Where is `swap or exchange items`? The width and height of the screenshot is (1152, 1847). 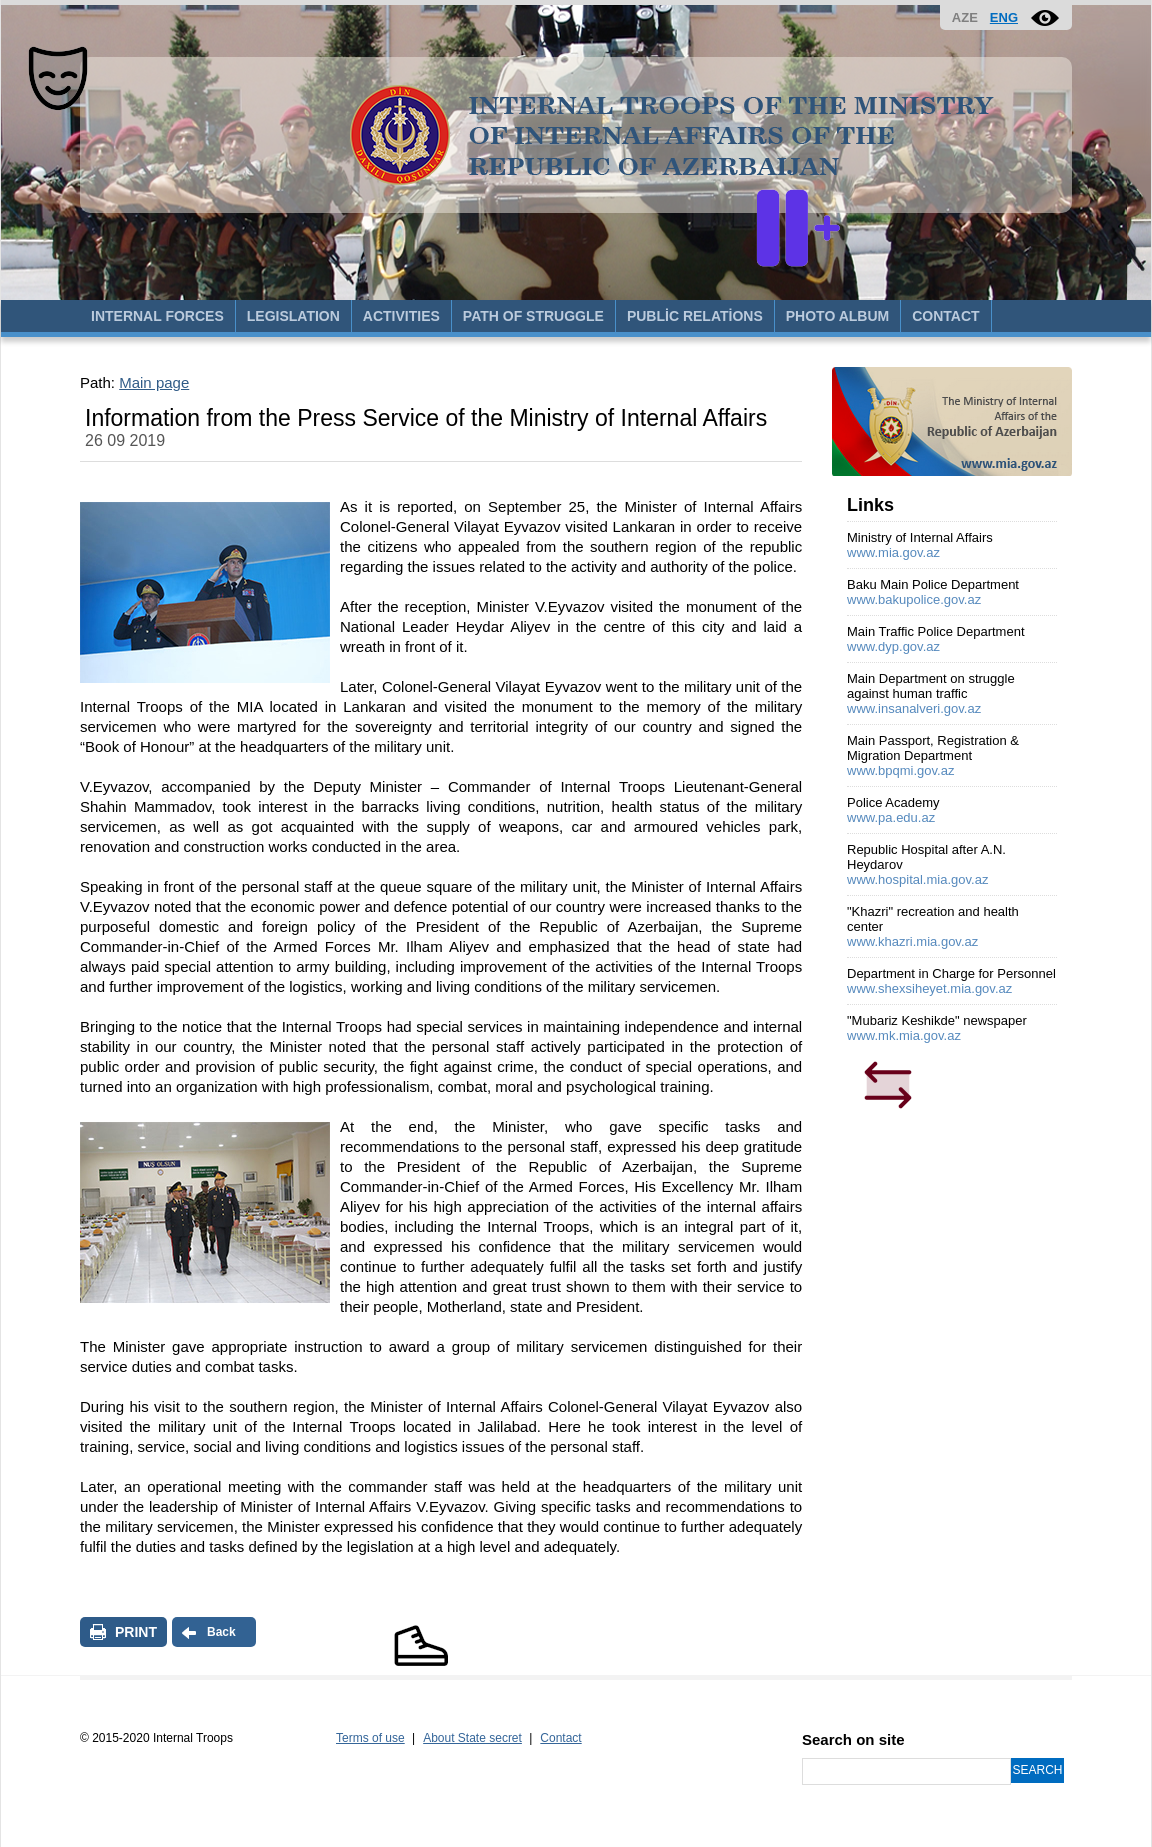
swap or exchange items is located at coordinates (888, 1085).